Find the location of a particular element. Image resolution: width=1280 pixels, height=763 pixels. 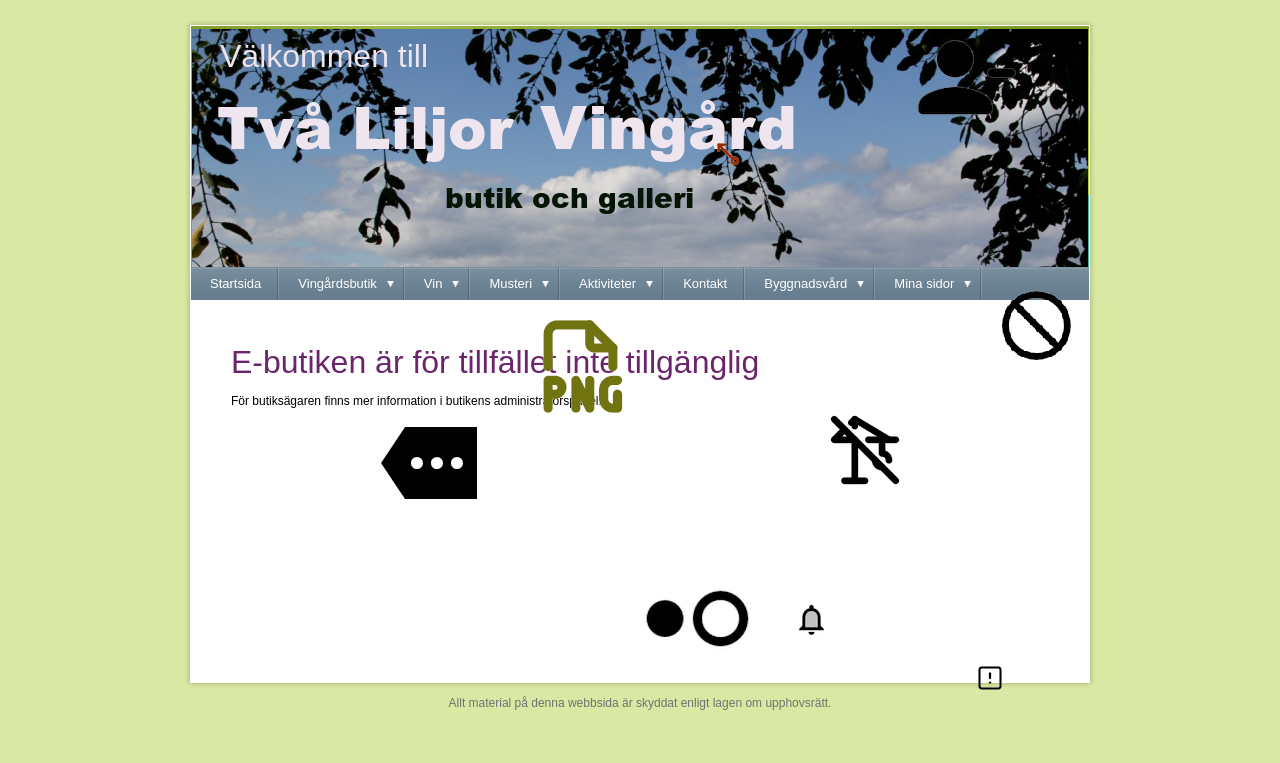

remove a contact or friend is located at coordinates (964, 77).